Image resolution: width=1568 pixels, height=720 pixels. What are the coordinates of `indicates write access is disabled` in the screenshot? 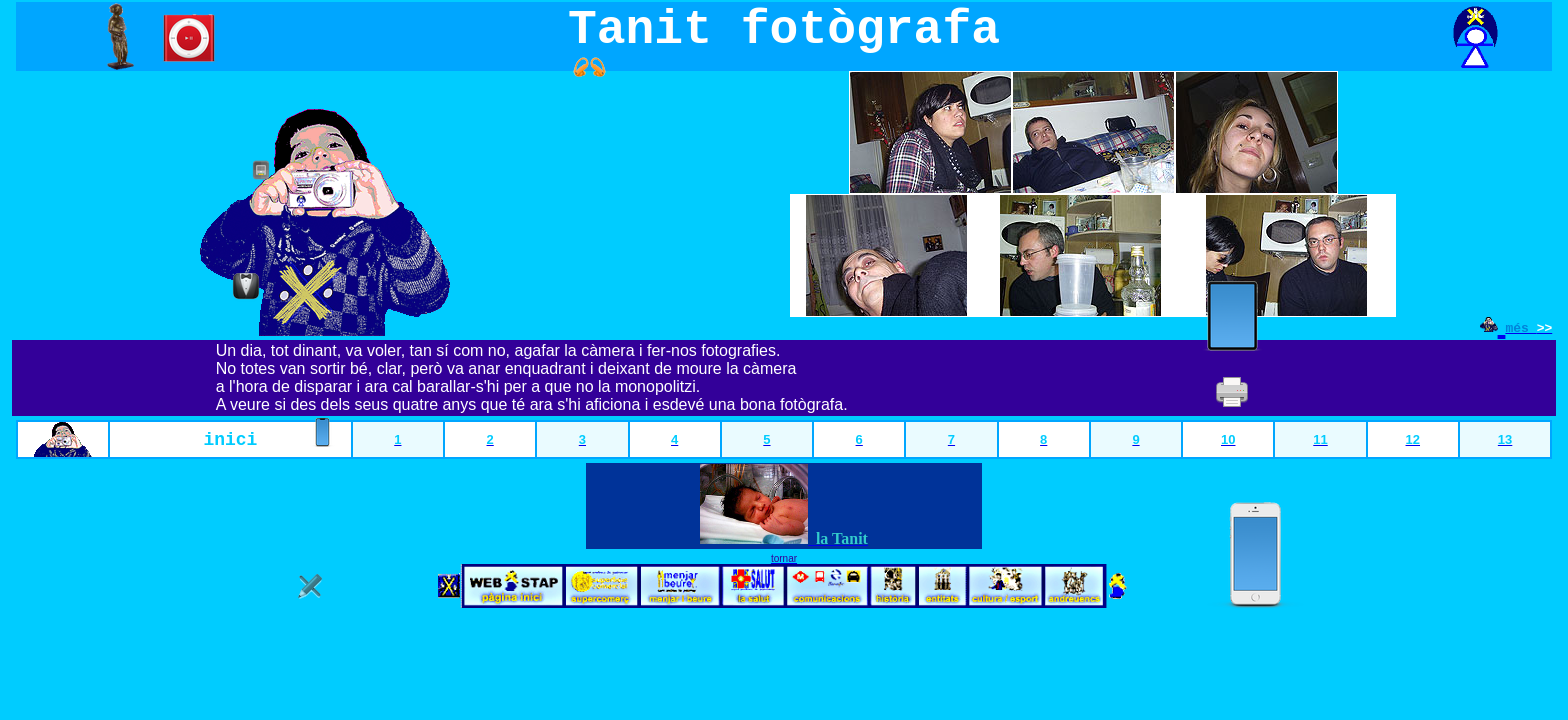 It's located at (310, 586).